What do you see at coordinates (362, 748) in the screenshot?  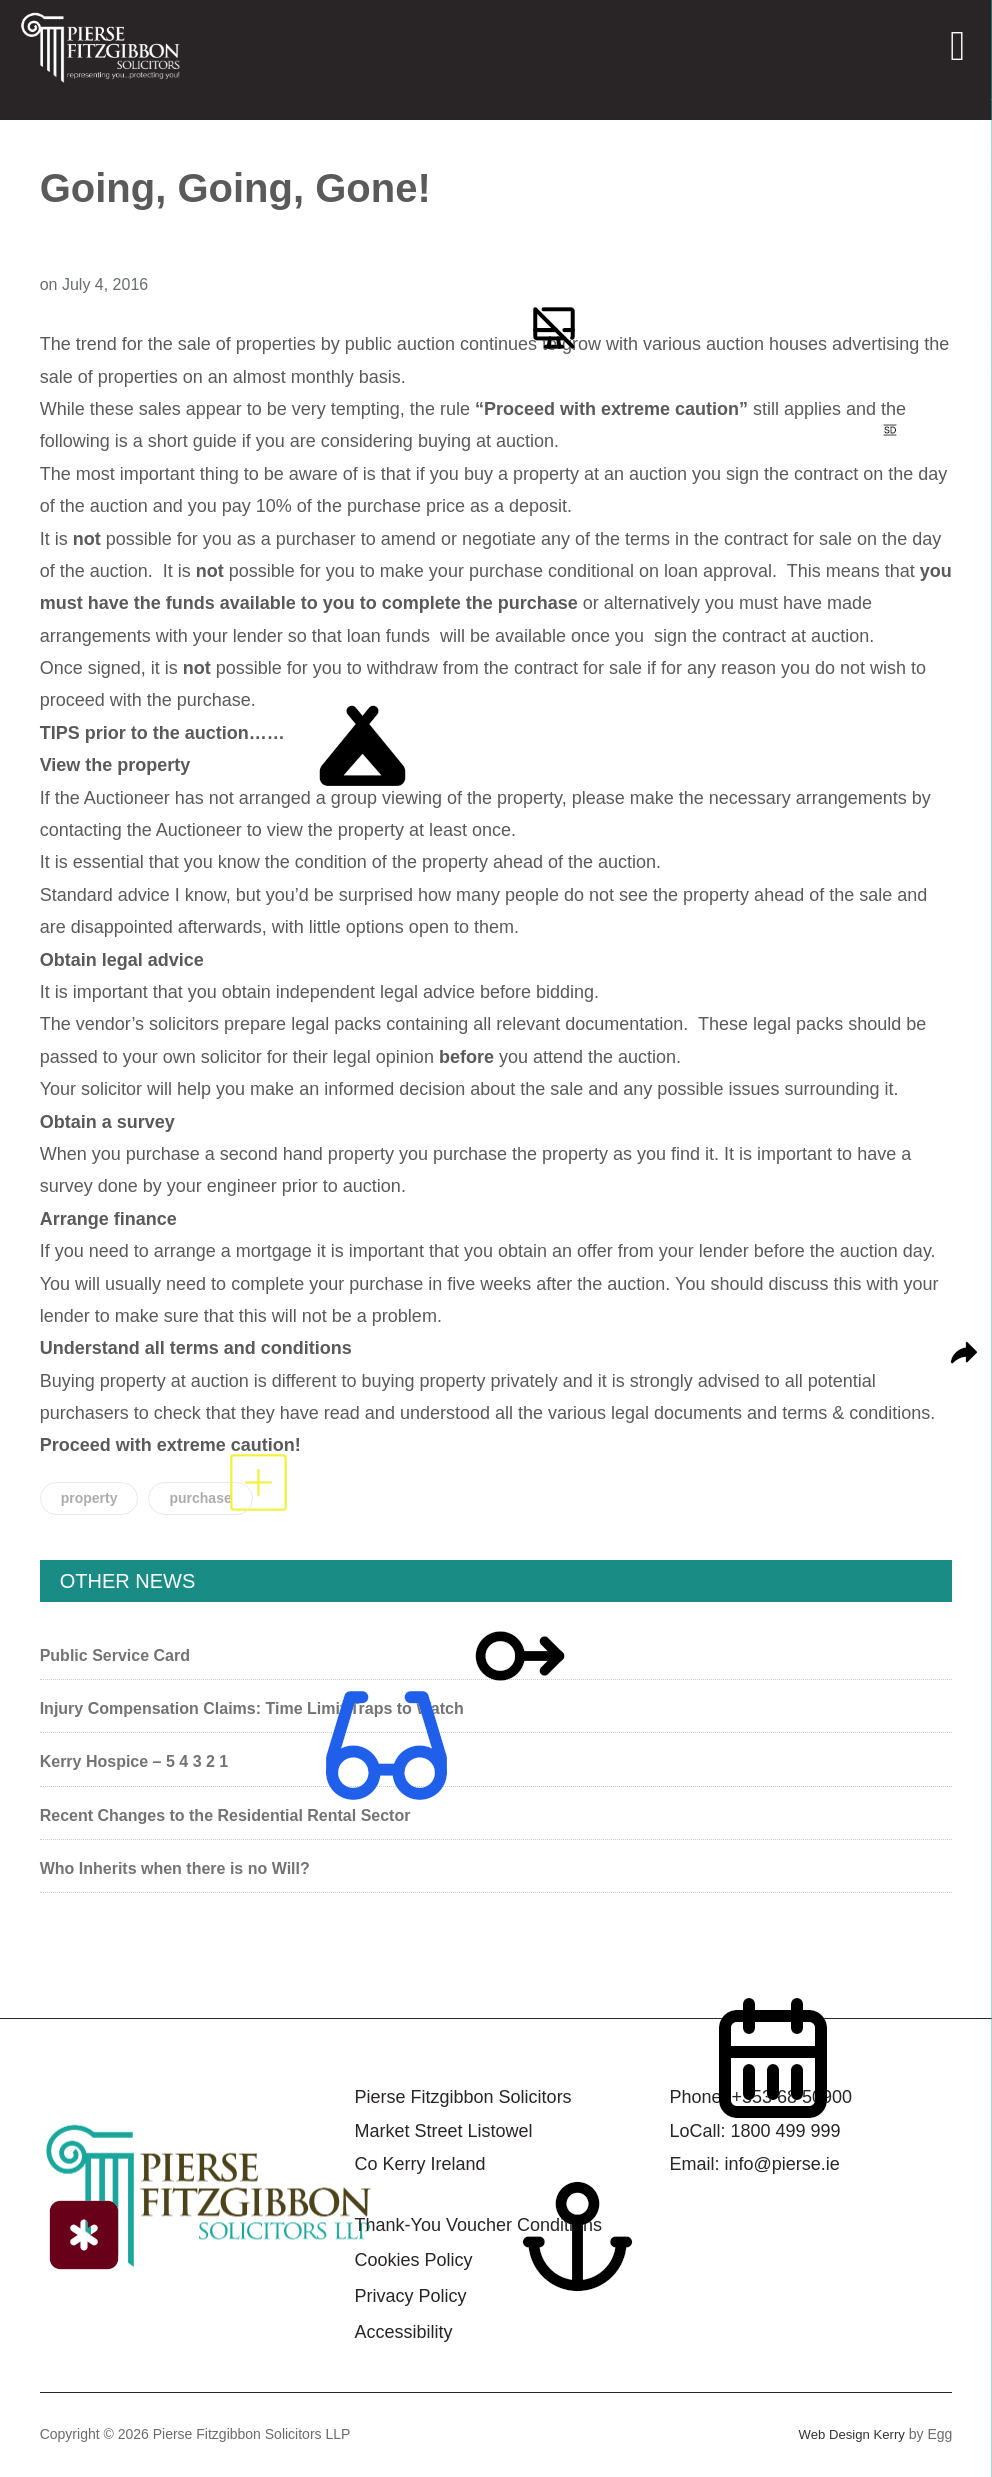 I see `find nearby campgrounds or camping sites` at bounding box center [362, 748].